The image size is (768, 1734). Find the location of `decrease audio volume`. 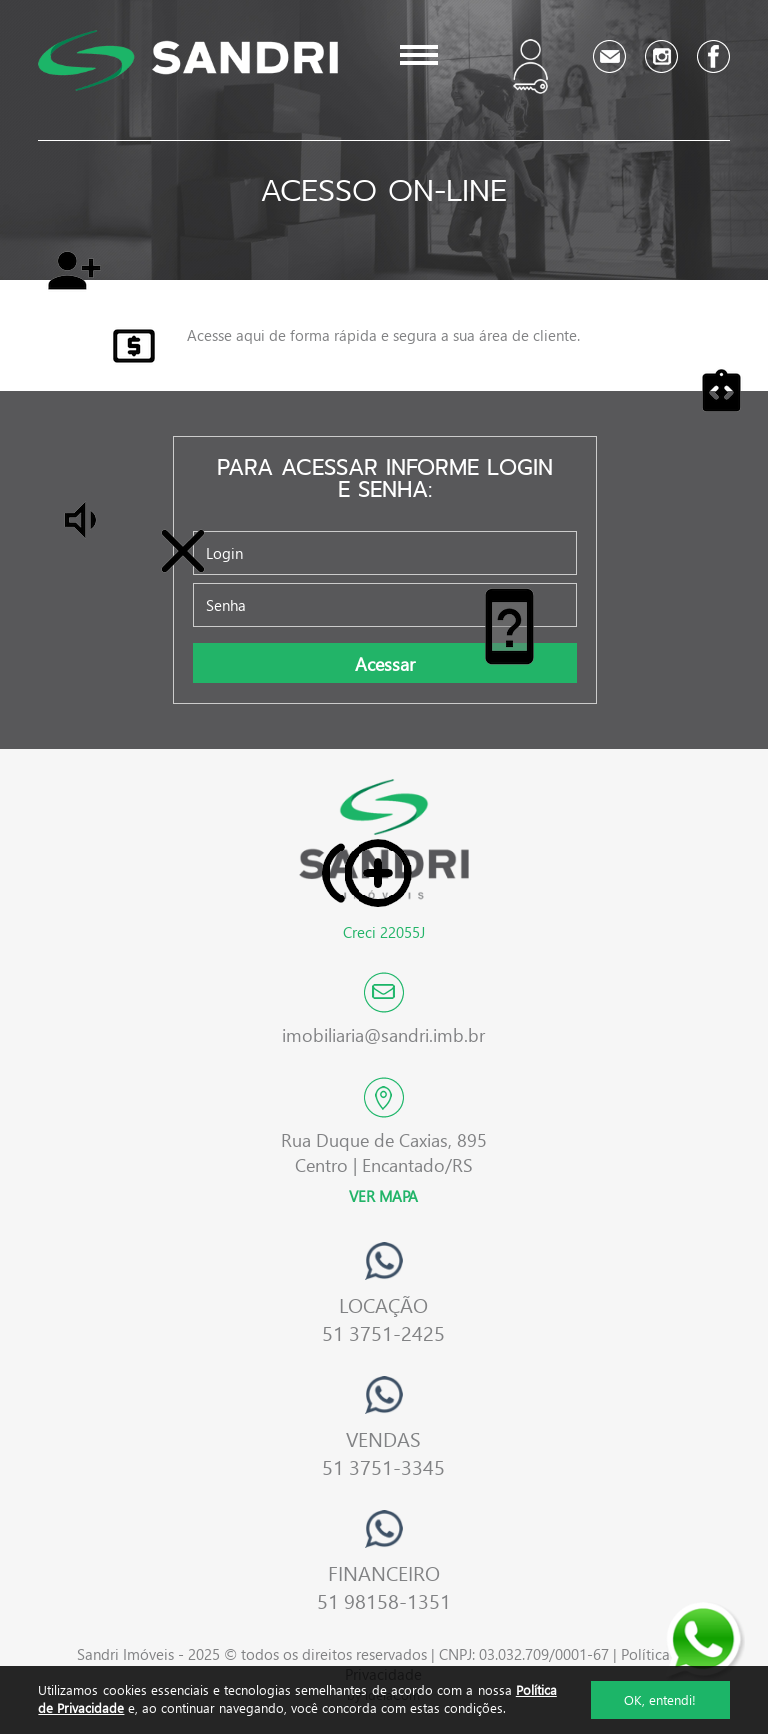

decrease audio volume is located at coordinates (81, 520).